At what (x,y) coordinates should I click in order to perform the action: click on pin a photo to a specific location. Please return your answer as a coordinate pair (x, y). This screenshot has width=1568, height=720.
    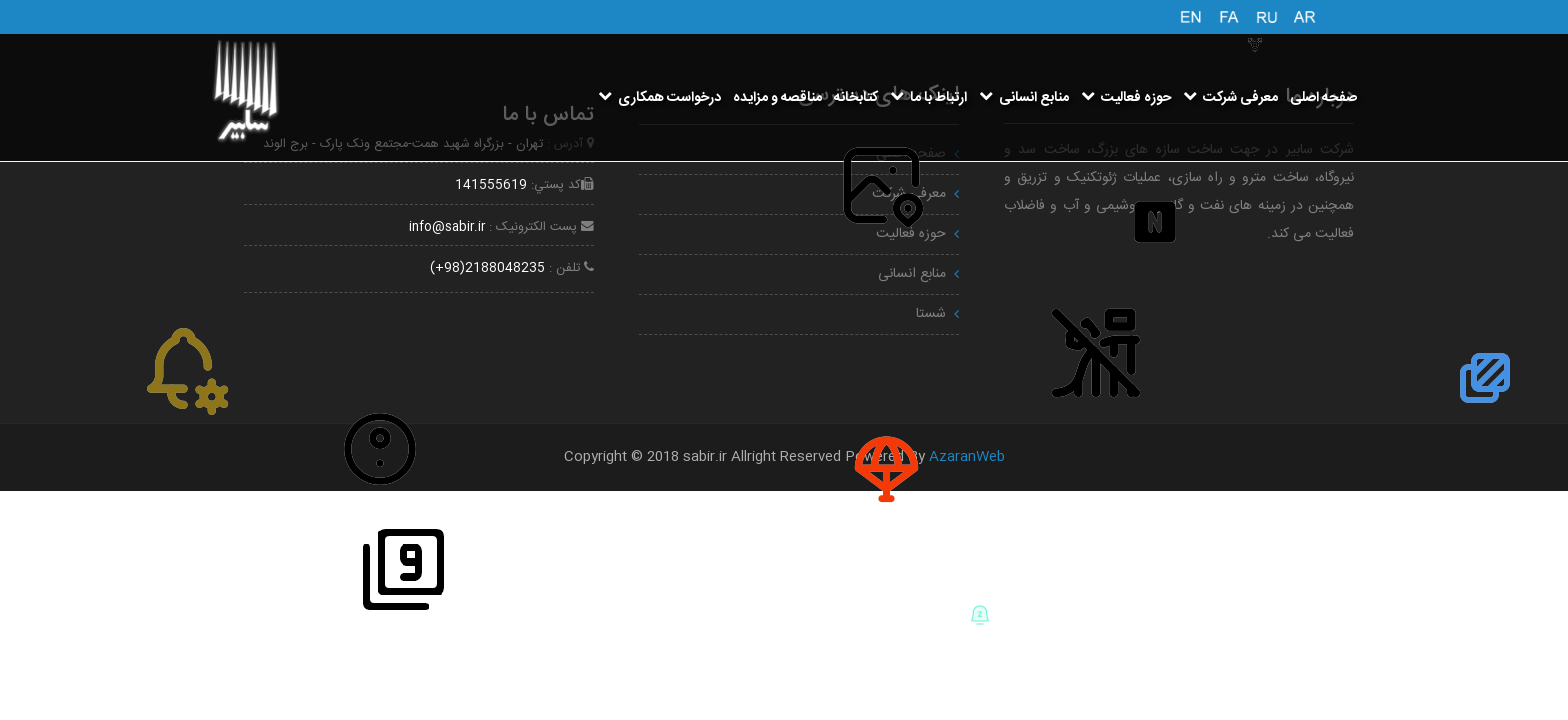
    Looking at the image, I should click on (881, 185).